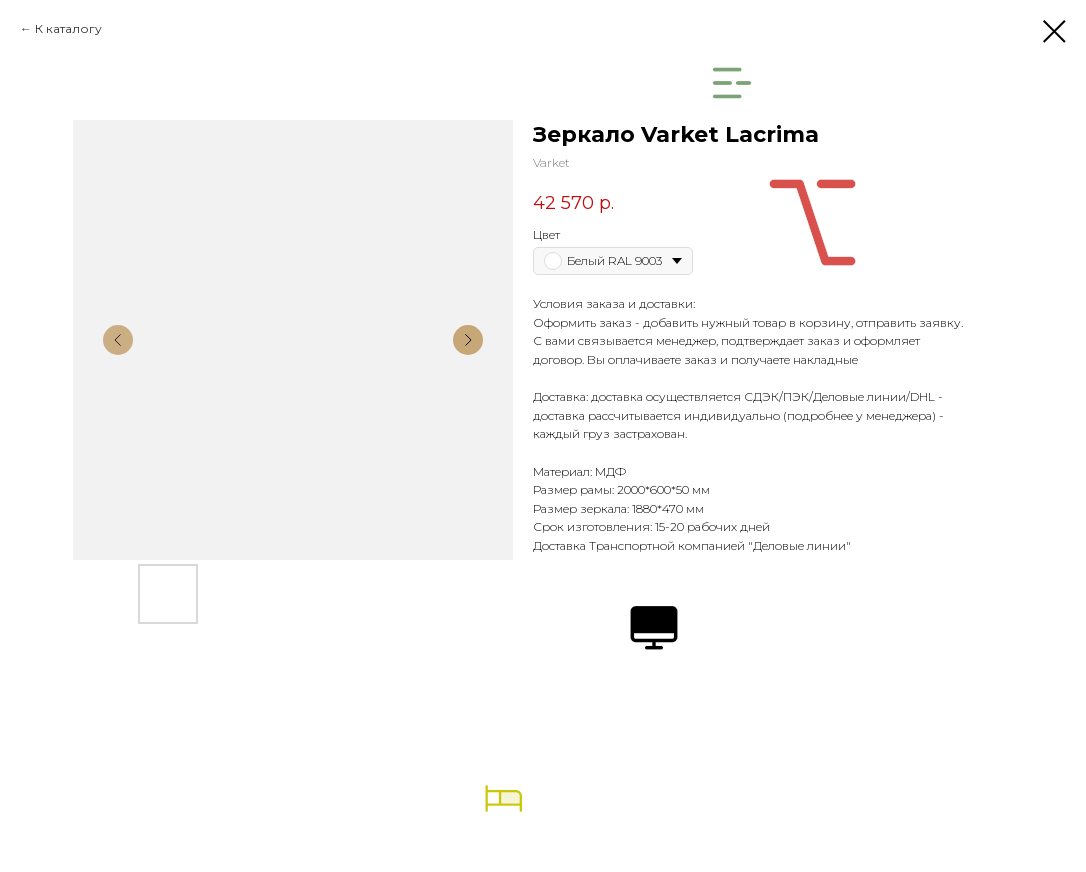  I want to click on access additional options or settings, so click(812, 222).